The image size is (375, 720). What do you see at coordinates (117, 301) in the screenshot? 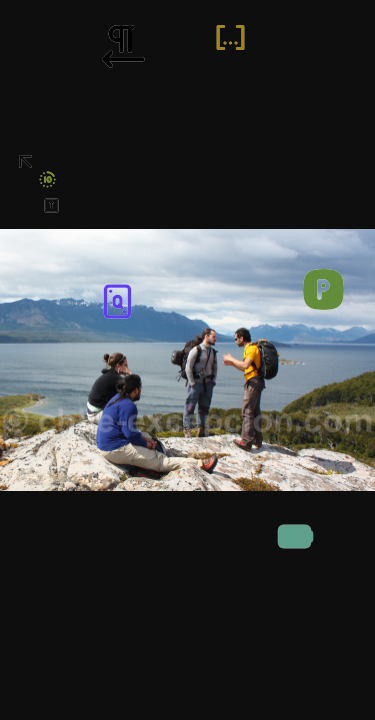
I see `queen playing card in a card game interface` at bounding box center [117, 301].